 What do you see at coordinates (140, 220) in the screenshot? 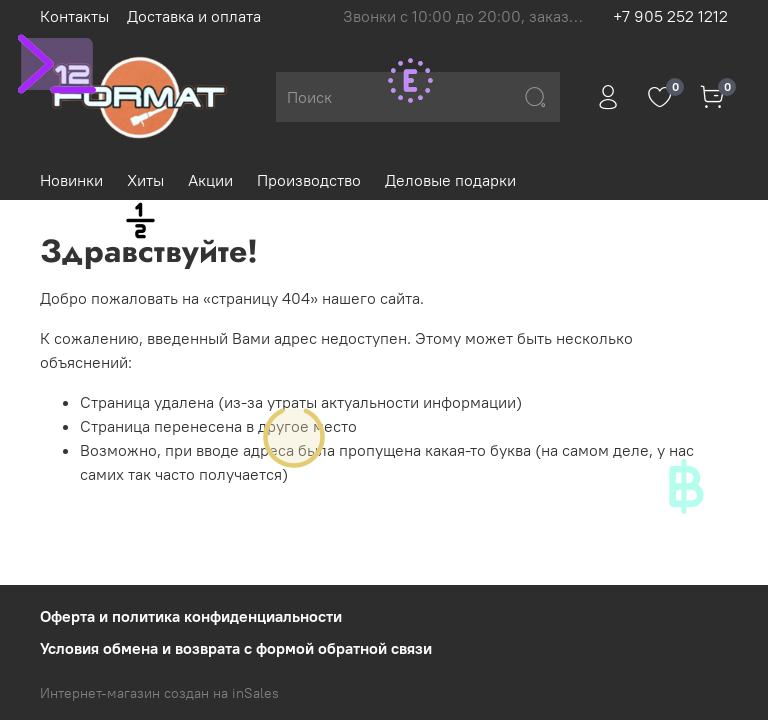
I see `insert a fraction into a document or equation` at bounding box center [140, 220].